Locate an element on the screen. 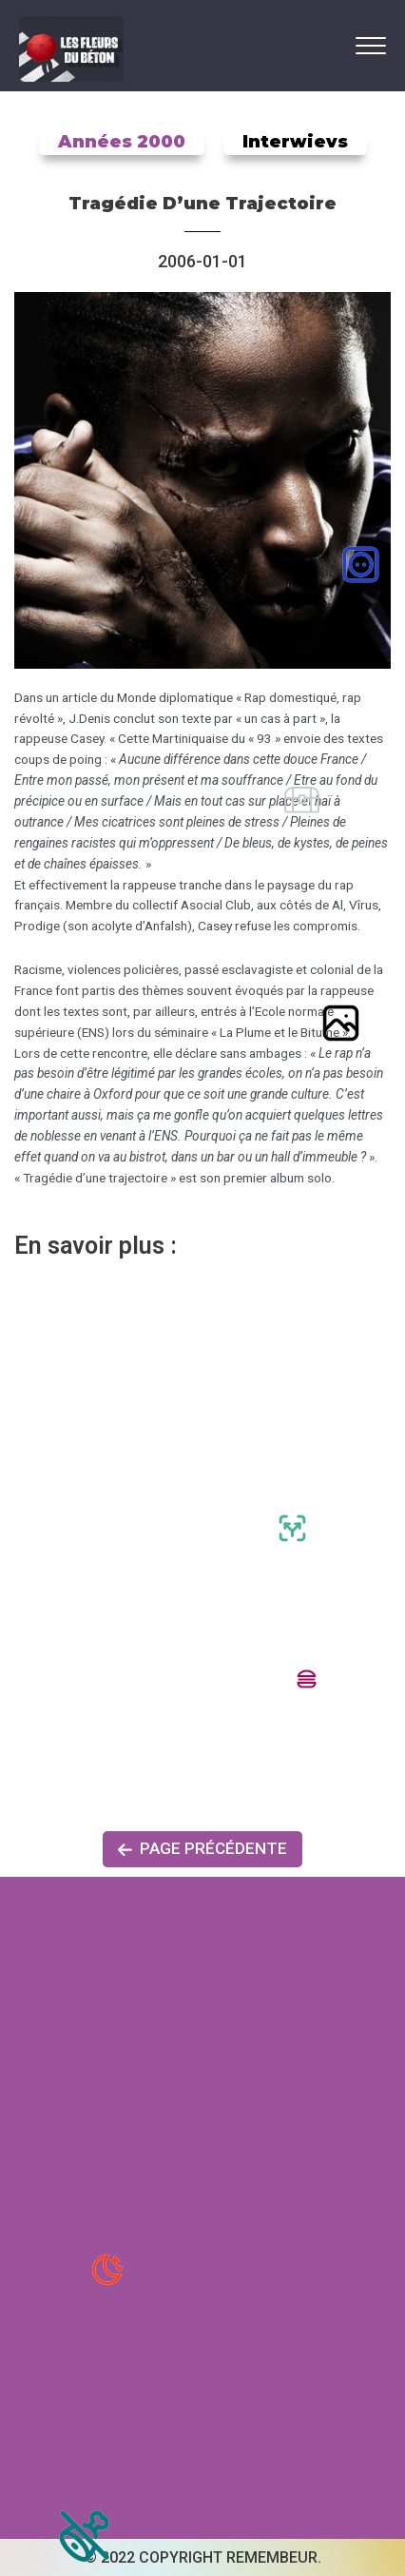  access your rewards or collectibles is located at coordinates (301, 800).